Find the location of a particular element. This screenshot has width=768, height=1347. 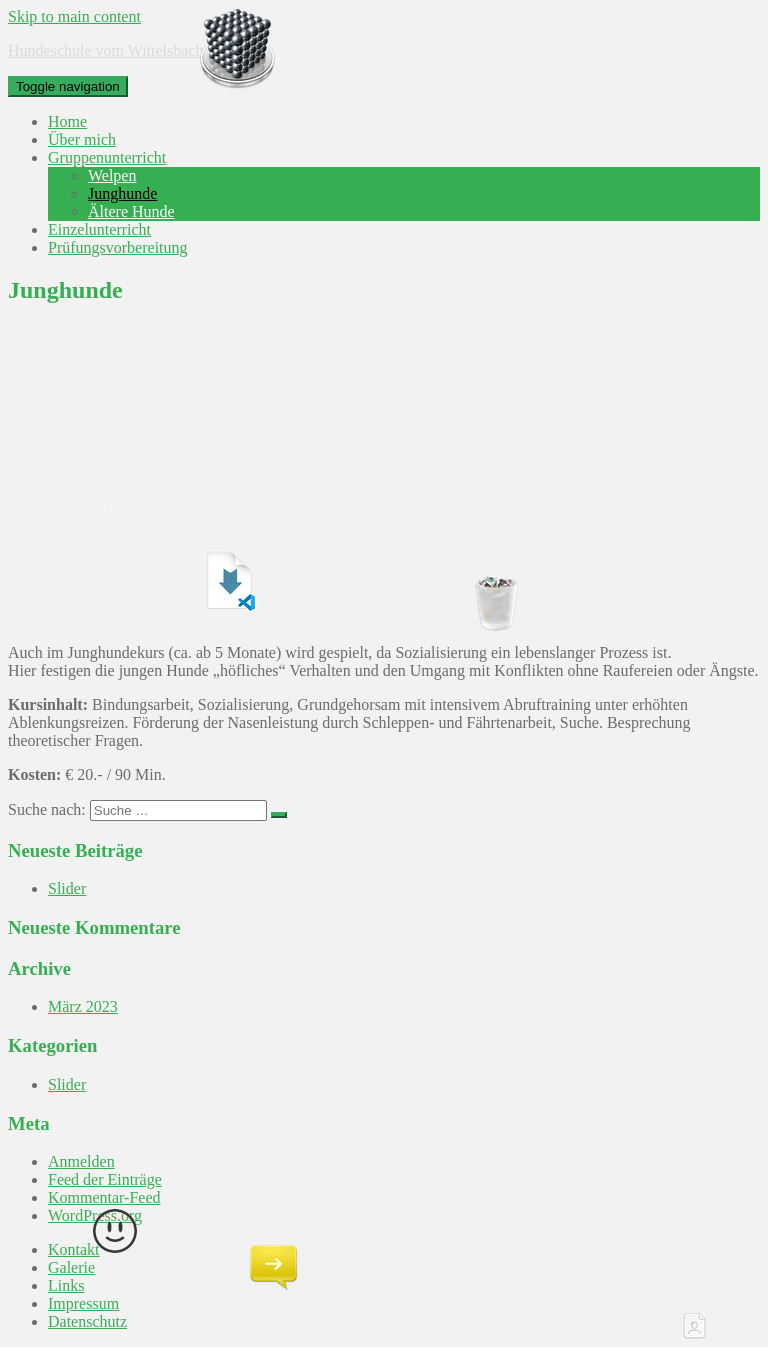

user status: away or stepped out is located at coordinates (274, 1267).